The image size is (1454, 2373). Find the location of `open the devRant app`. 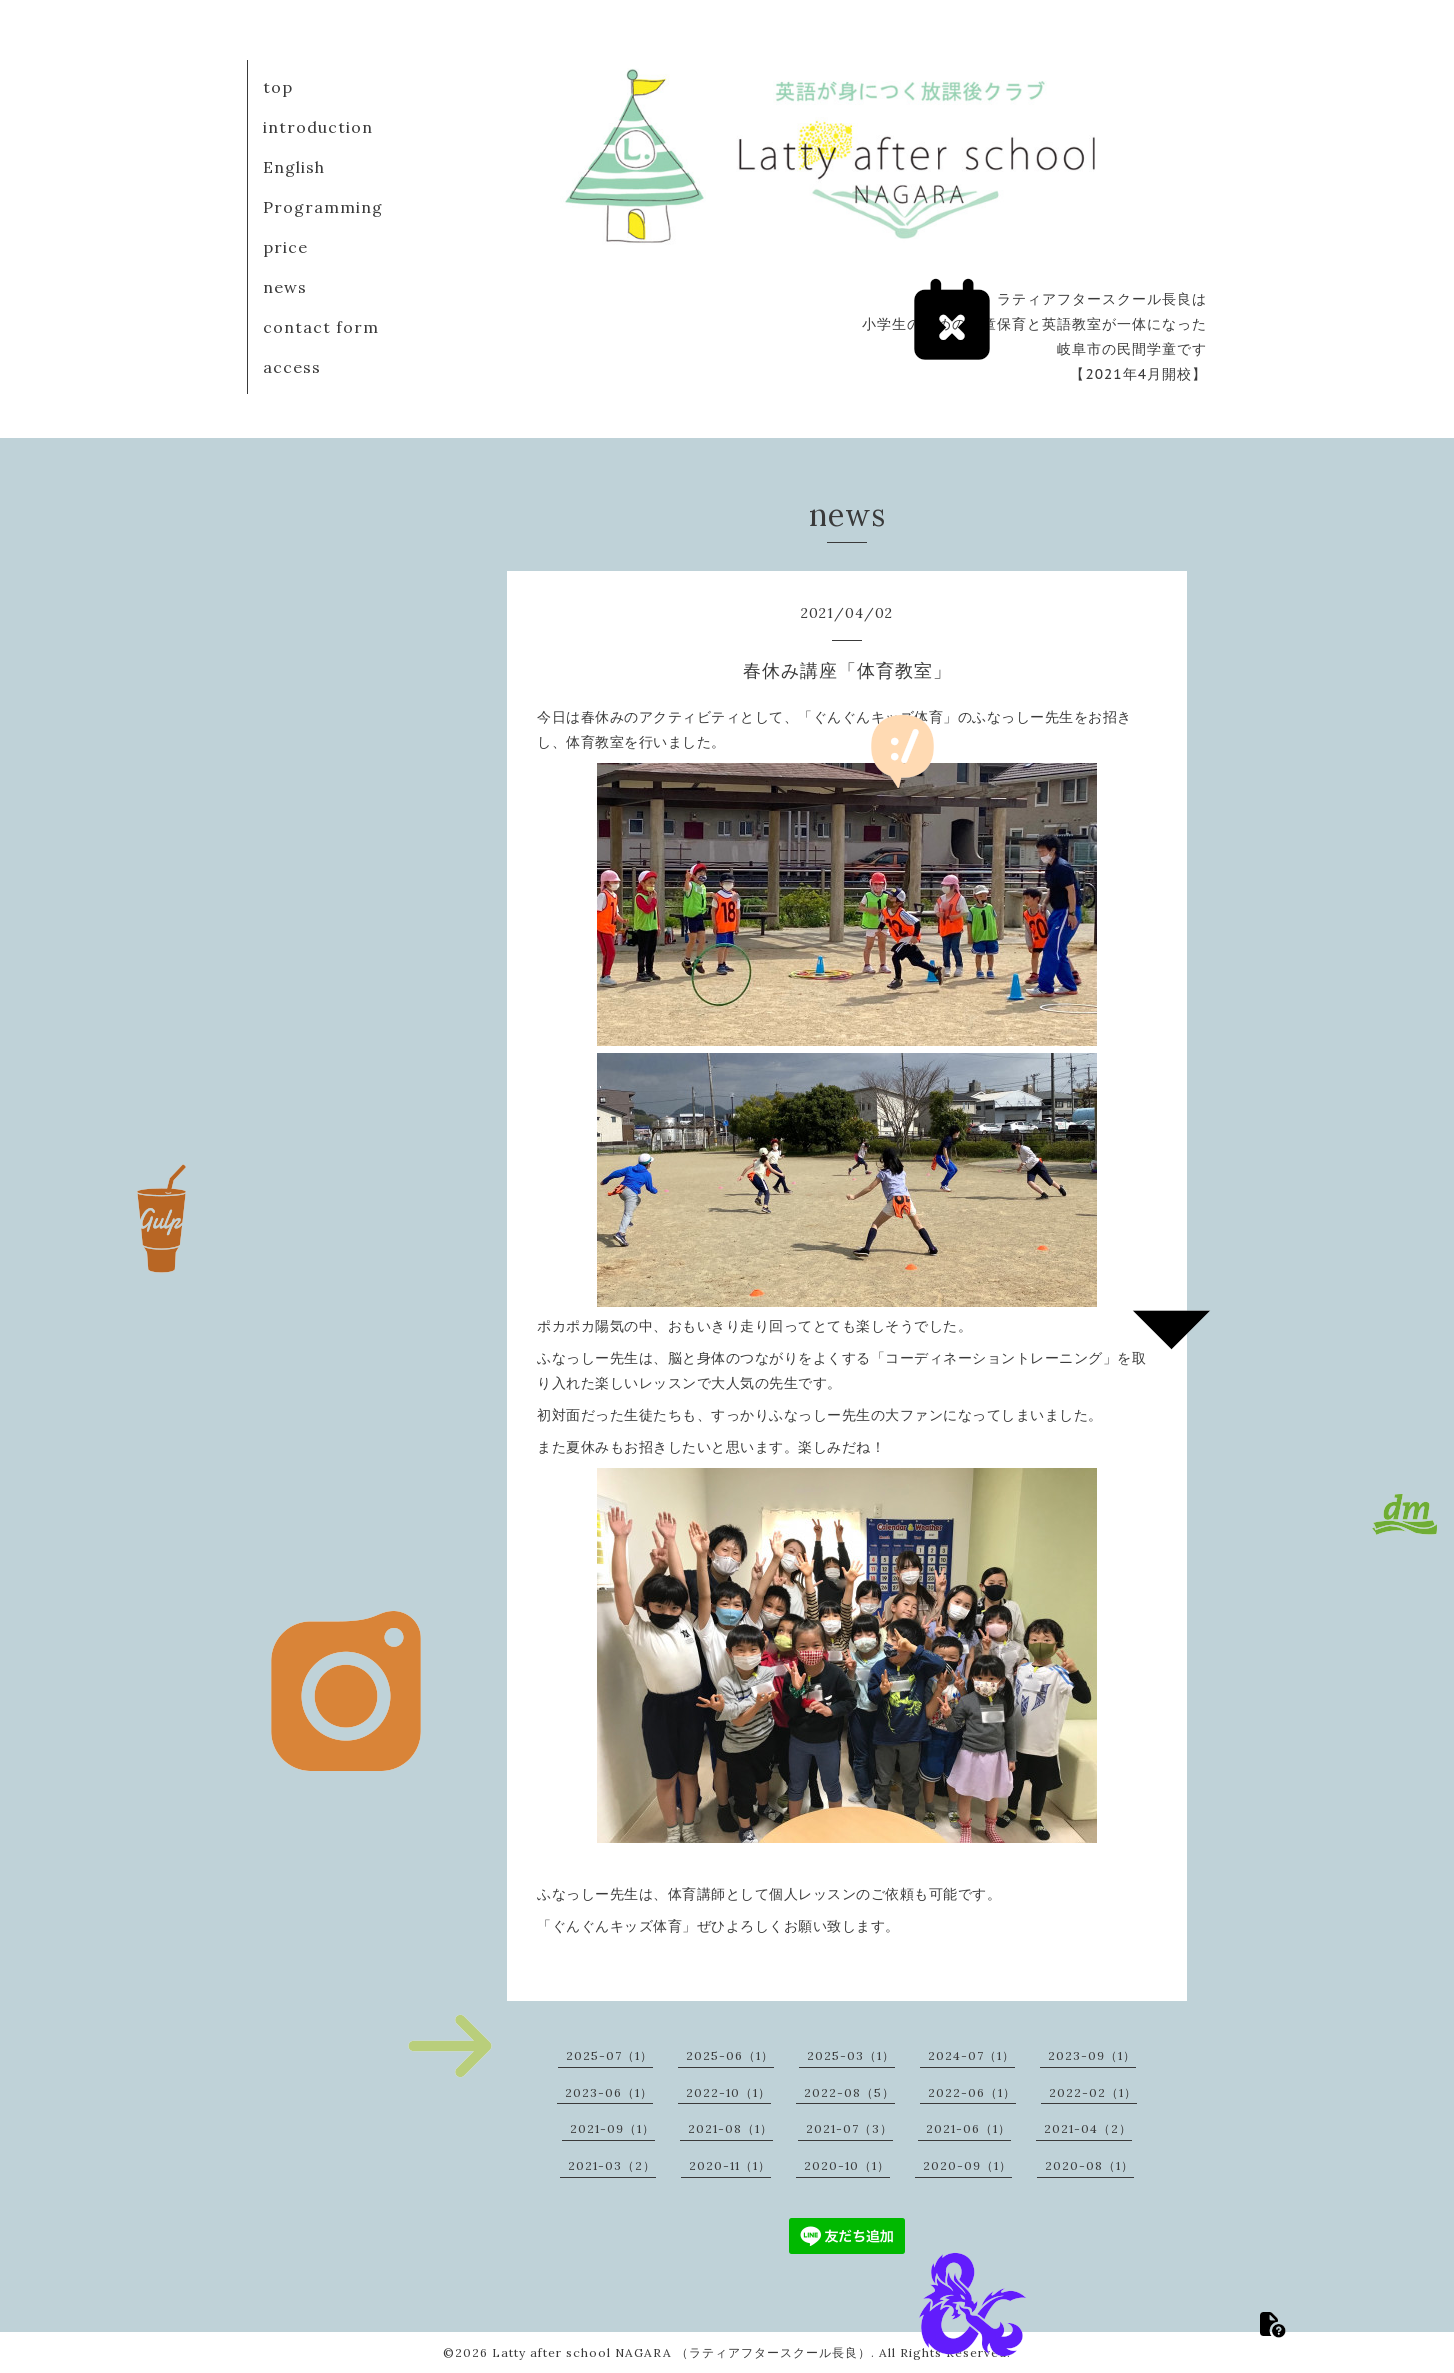

open the devRant app is located at coordinates (902, 751).